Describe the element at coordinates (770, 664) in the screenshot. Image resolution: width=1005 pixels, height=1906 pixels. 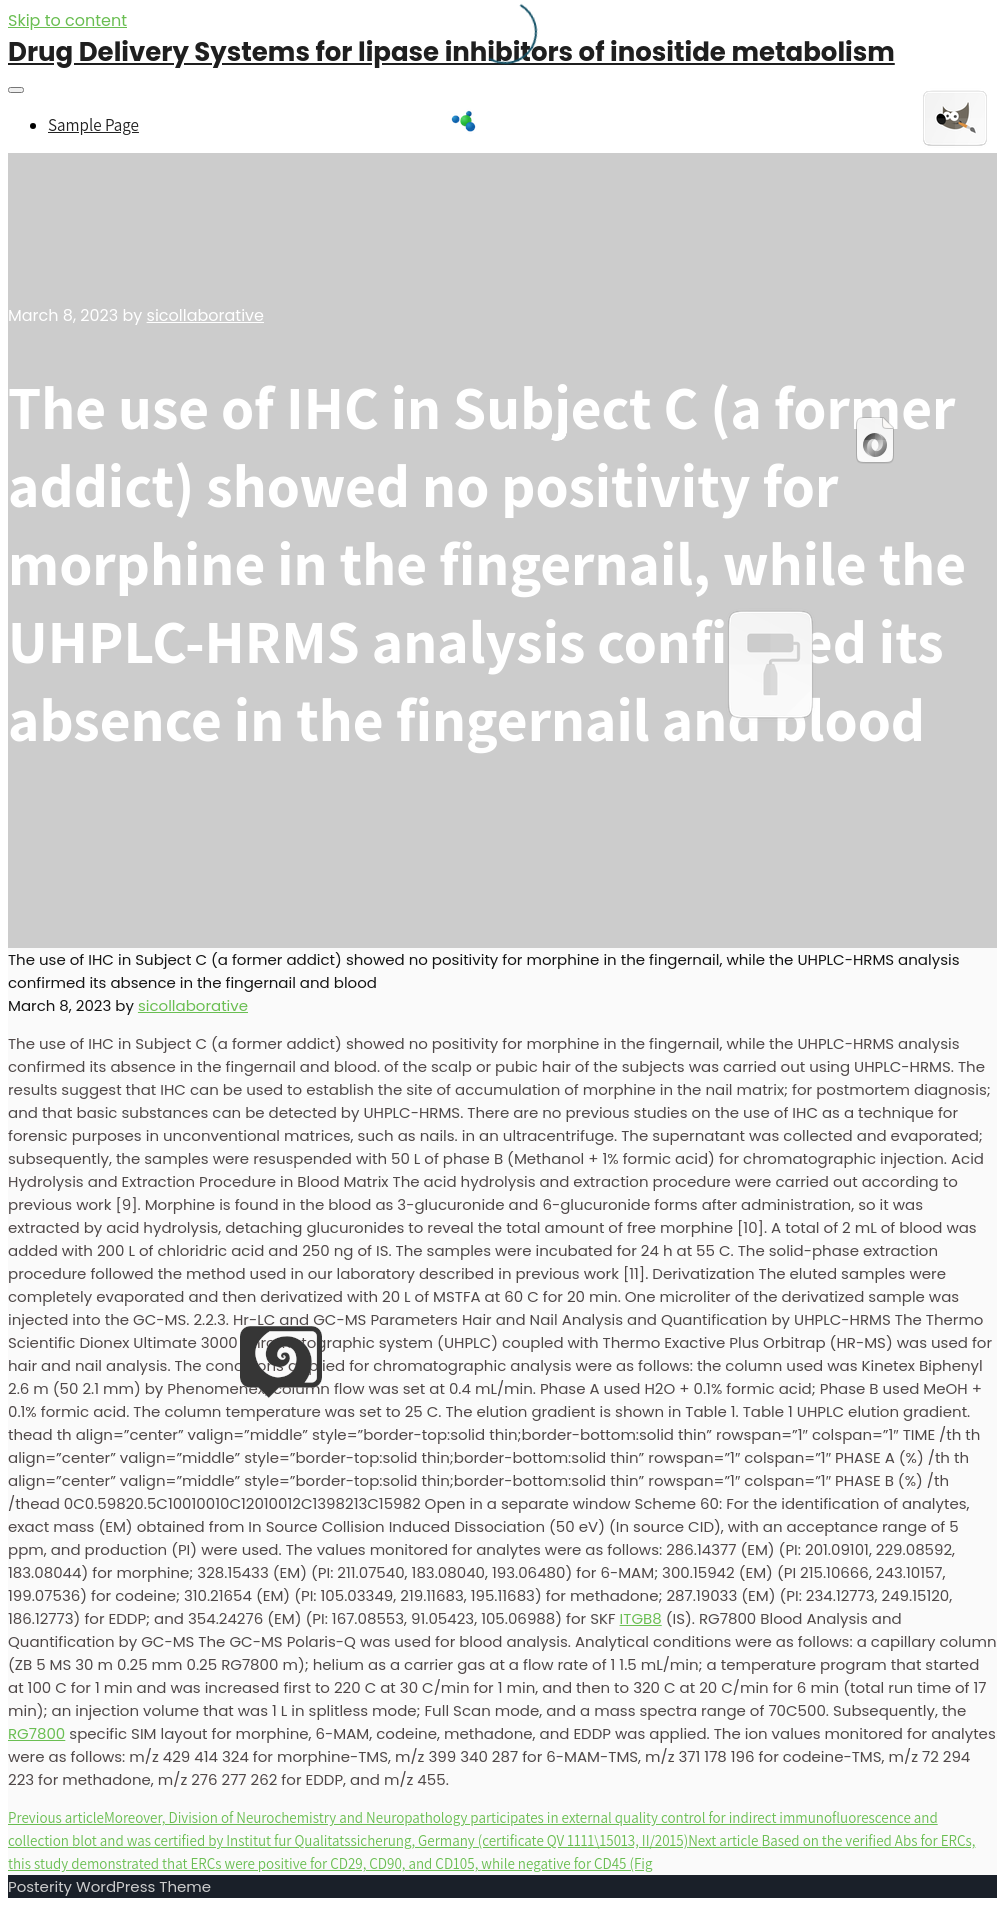
I see `a theme or appearance customization file` at that location.